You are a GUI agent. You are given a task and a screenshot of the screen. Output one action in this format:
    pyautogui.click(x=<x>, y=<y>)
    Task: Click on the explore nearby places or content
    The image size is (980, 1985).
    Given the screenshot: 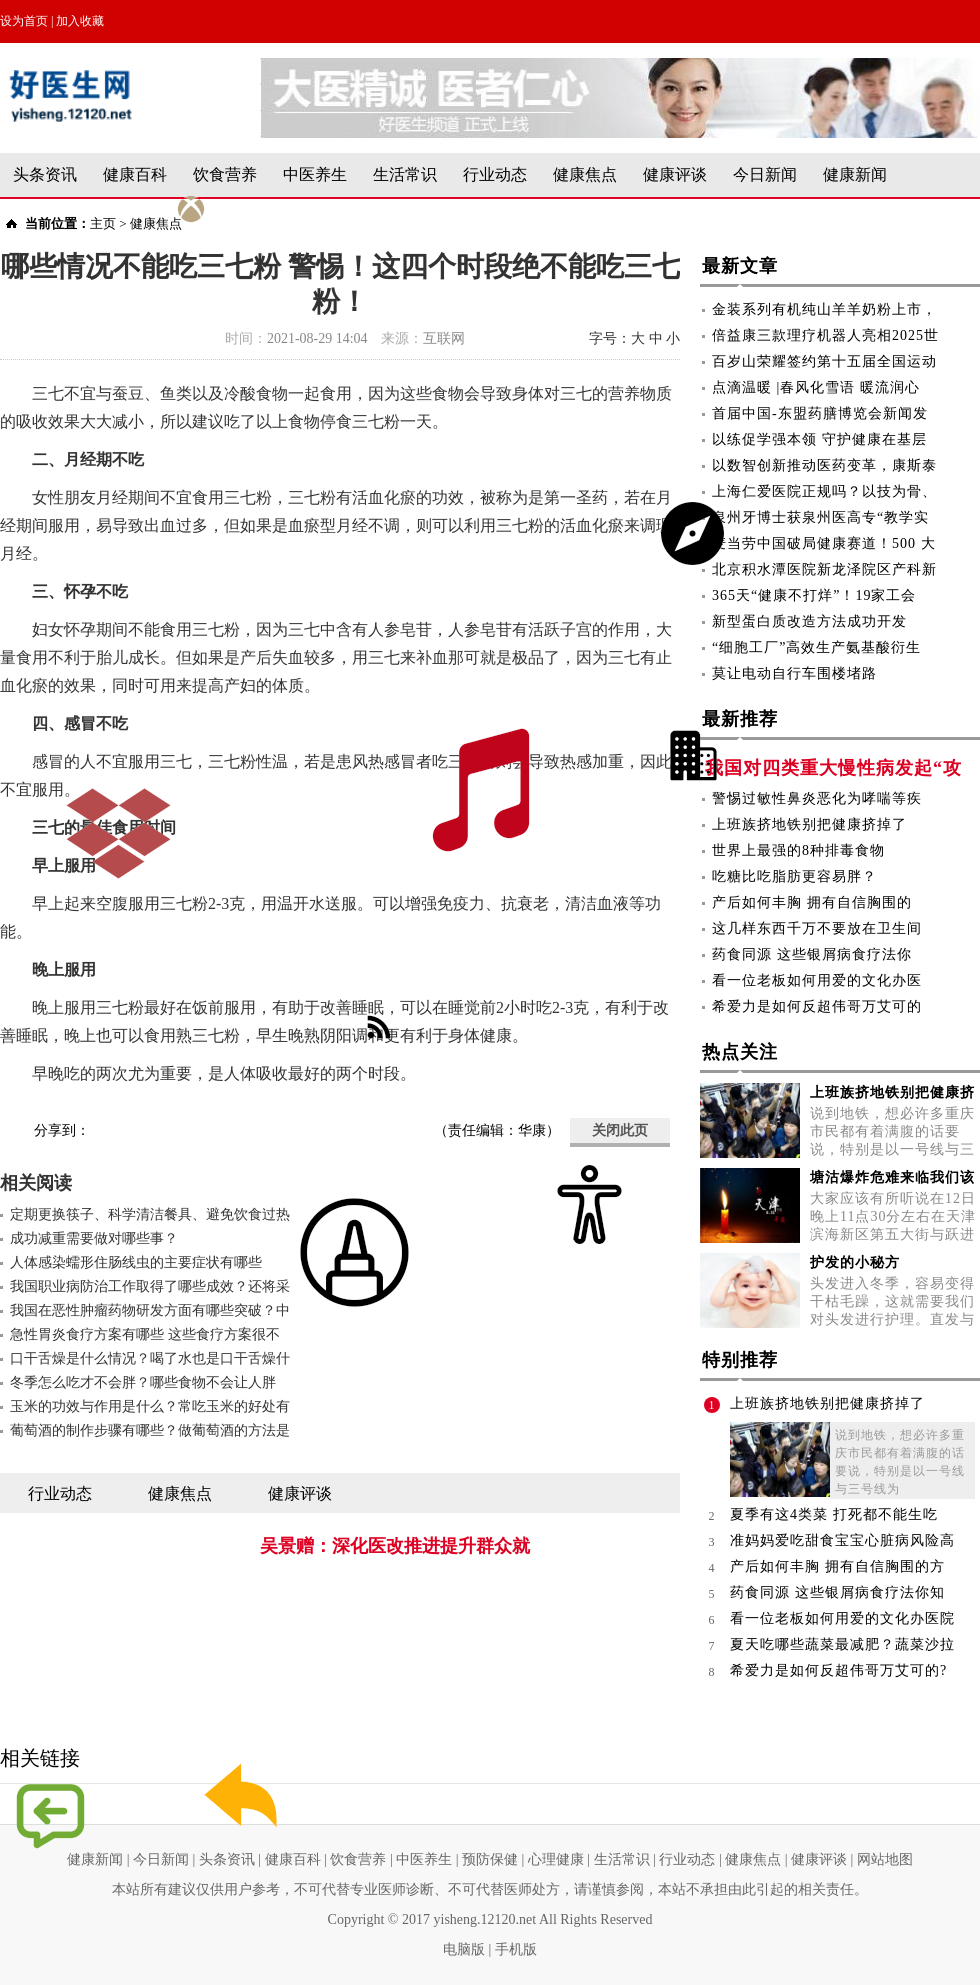 What is the action you would take?
    pyautogui.click(x=692, y=533)
    